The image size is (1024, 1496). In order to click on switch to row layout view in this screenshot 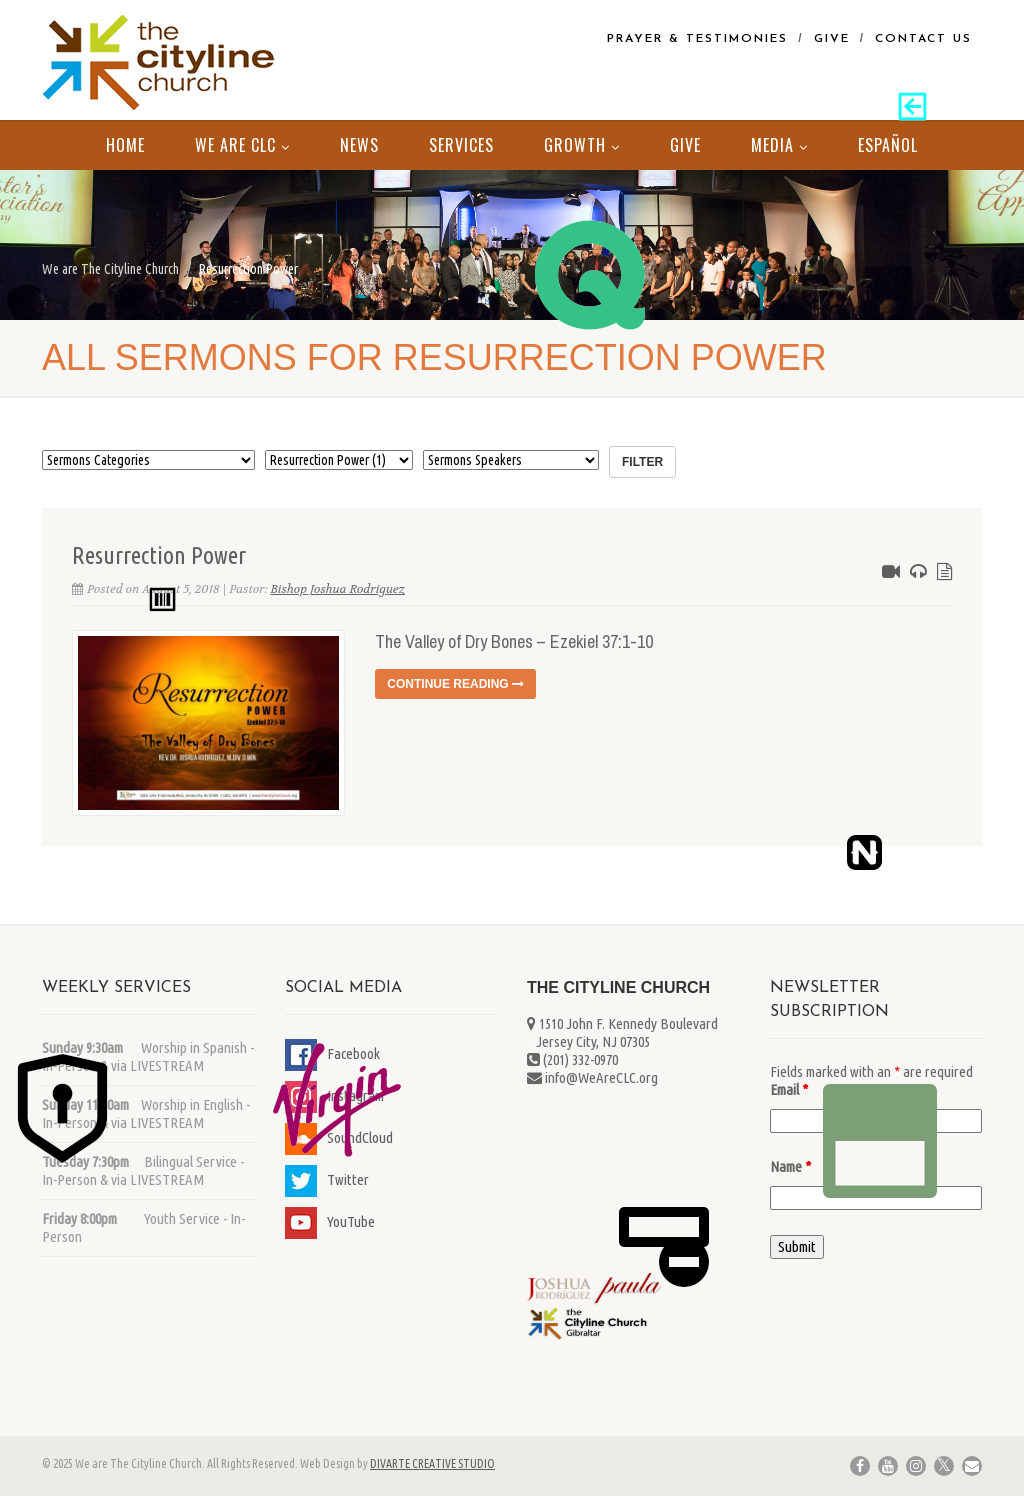, I will do `click(880, 1141)`.